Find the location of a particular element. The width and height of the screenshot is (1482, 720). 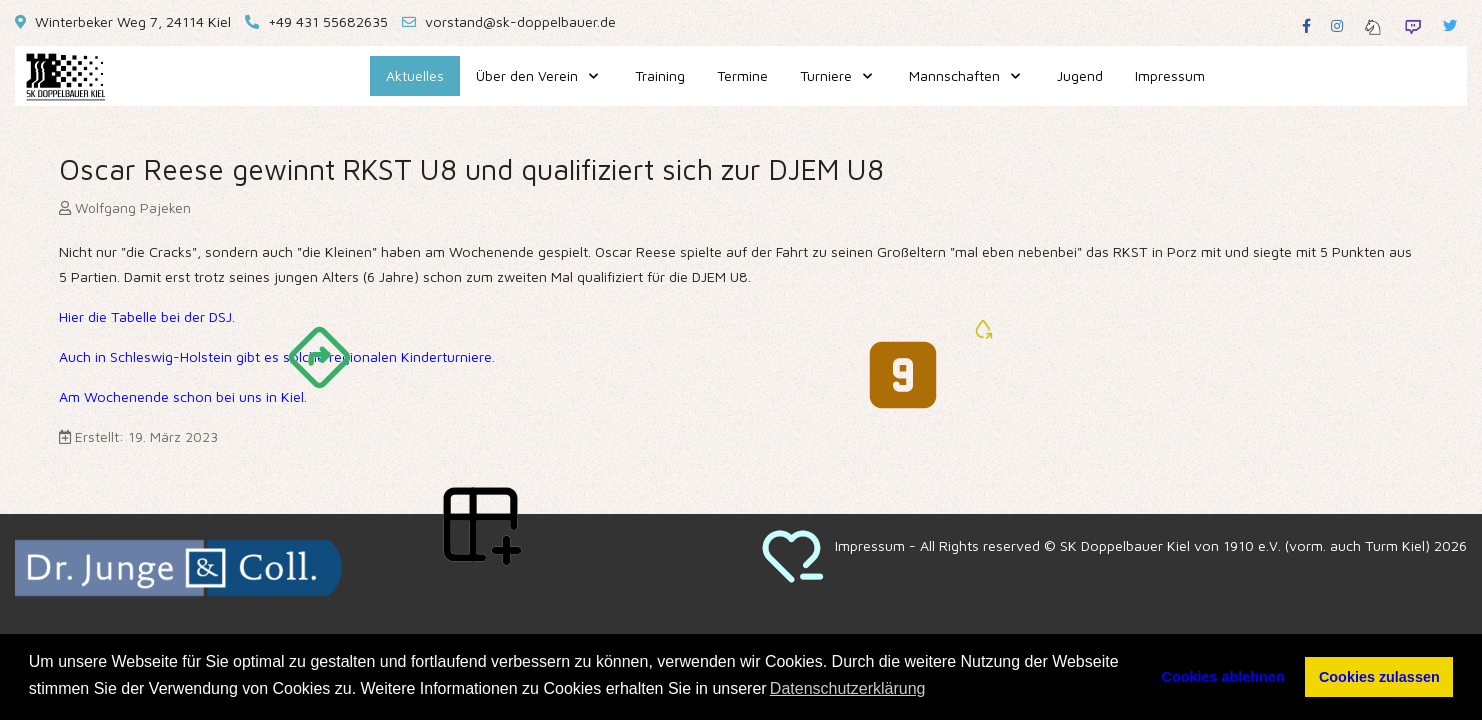

share water usage or hydration data is located at coordinates (983, 329).